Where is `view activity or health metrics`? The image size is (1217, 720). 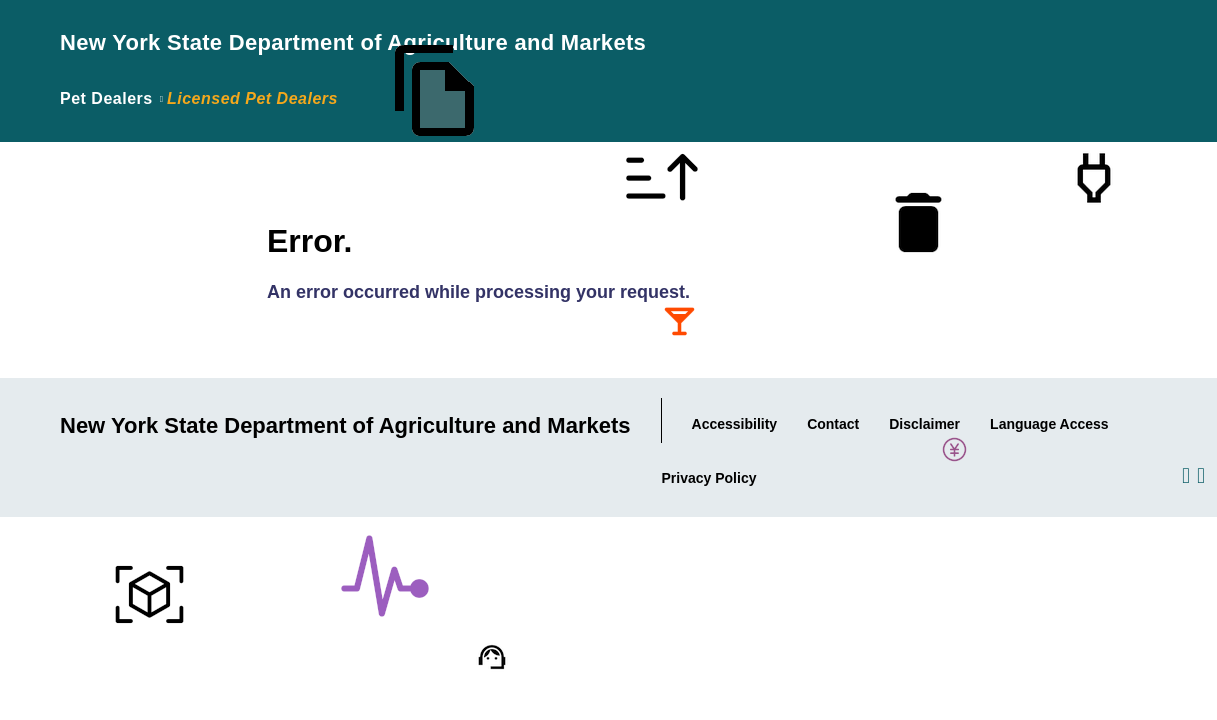 view activity or health metrics is located at coordinates (385, 576).